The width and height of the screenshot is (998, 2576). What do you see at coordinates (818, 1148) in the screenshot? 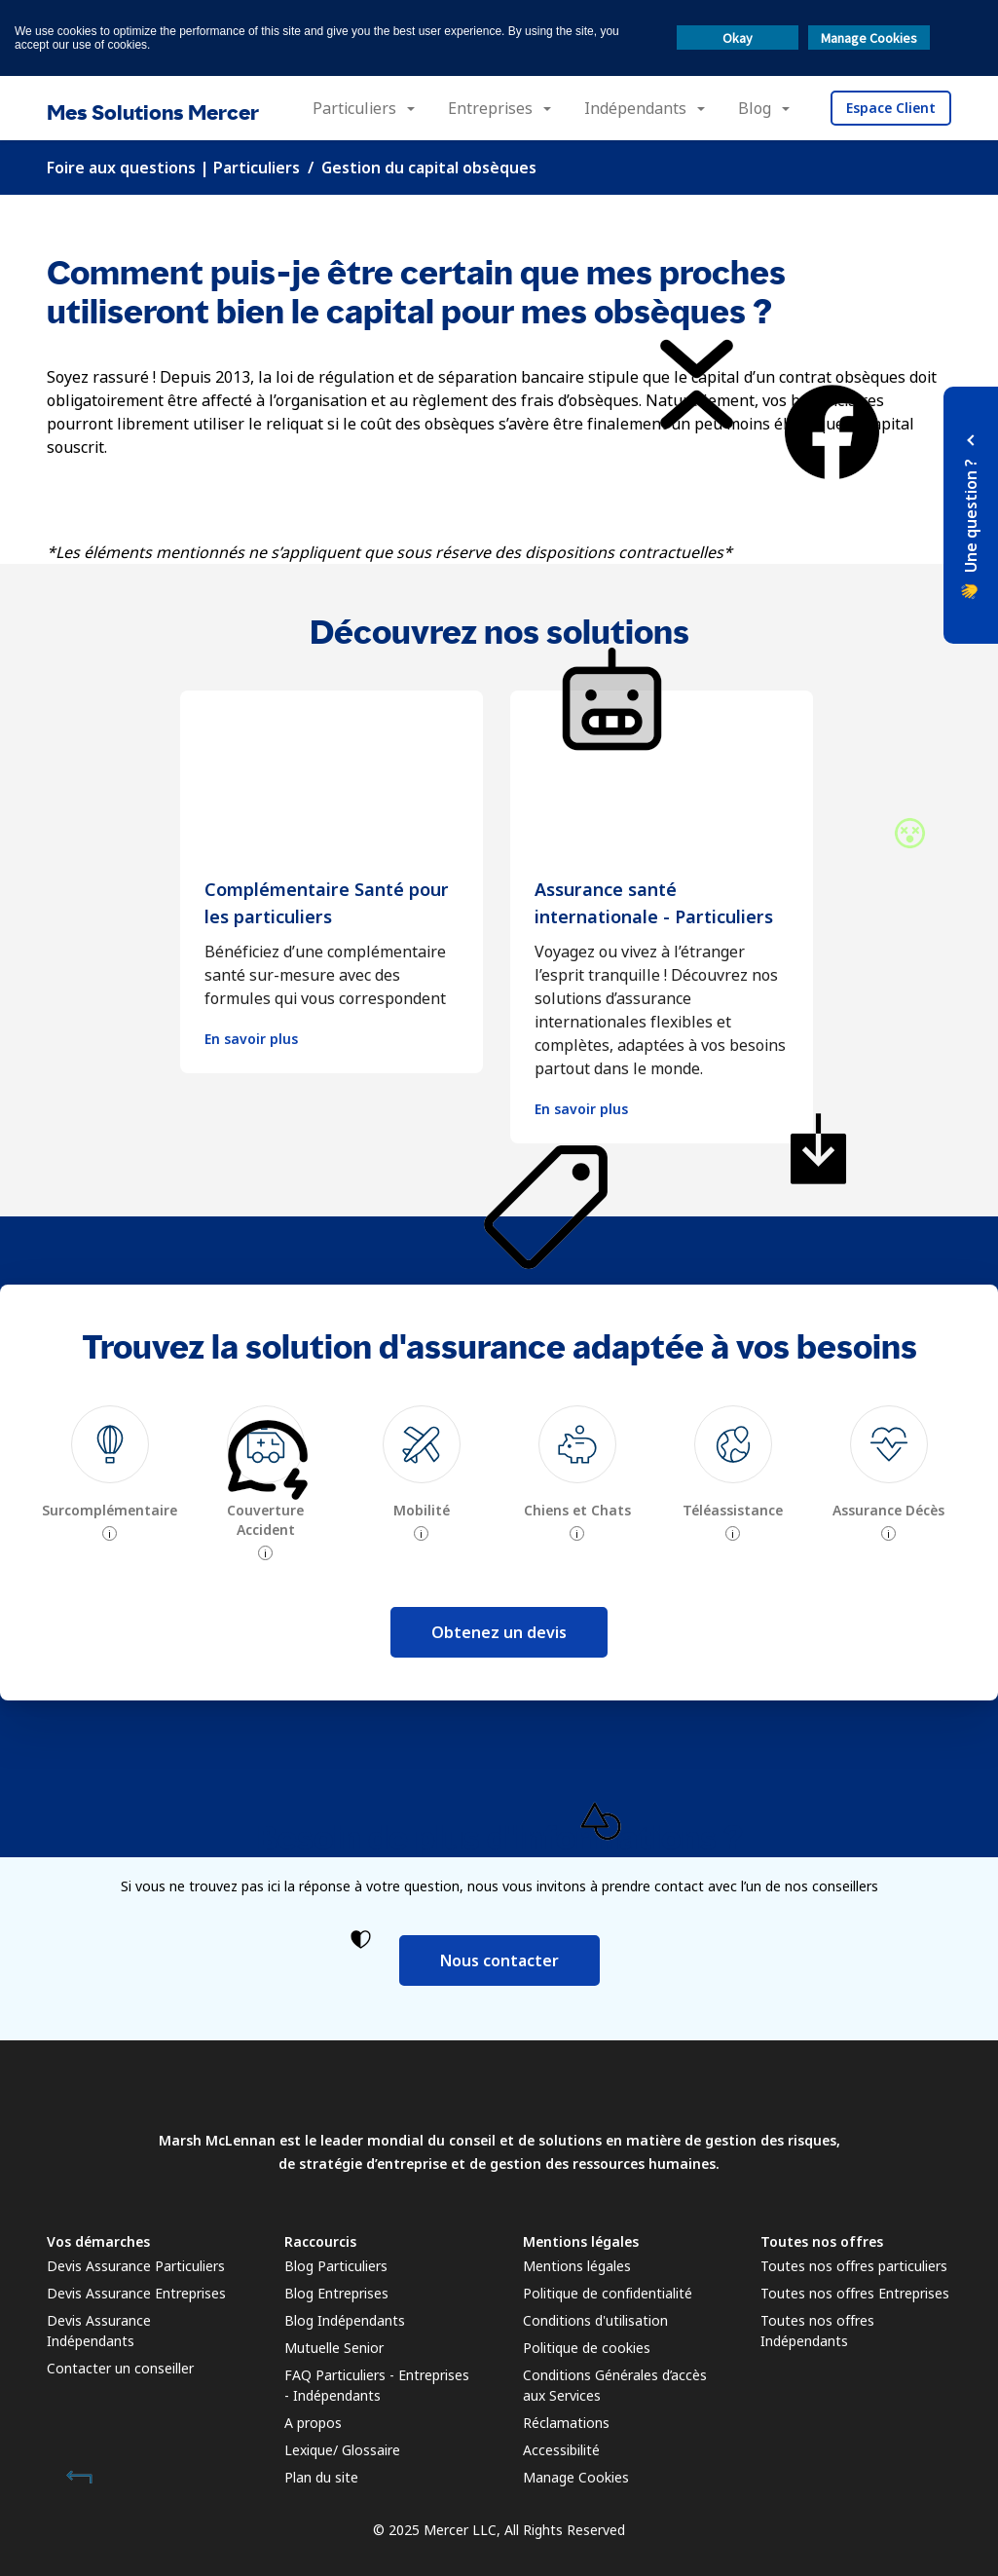
I see `download a file to your device` at bounding box center [818, 1148].